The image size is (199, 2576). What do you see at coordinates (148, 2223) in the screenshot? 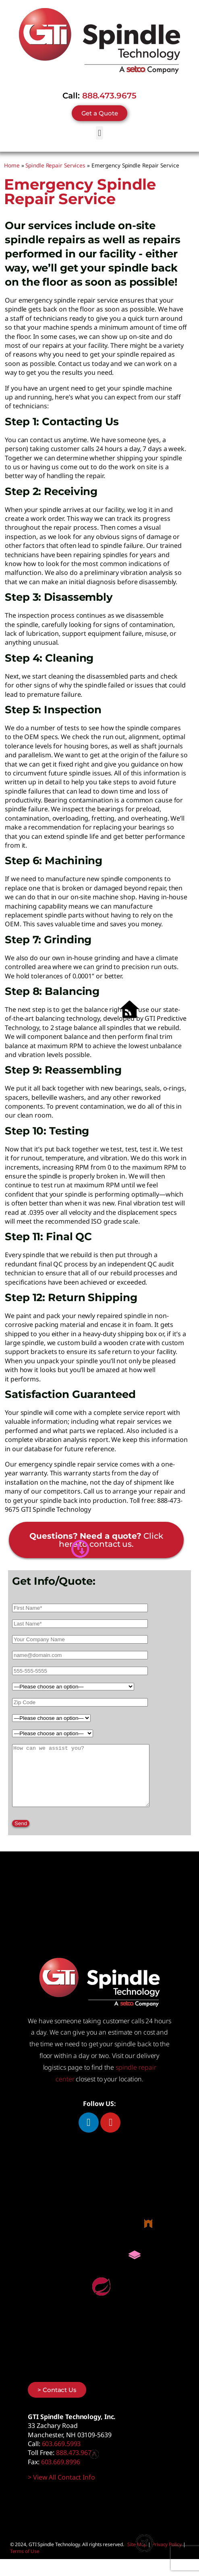
I see `nodemon development tool logo` at bounding box center [148, 2223].